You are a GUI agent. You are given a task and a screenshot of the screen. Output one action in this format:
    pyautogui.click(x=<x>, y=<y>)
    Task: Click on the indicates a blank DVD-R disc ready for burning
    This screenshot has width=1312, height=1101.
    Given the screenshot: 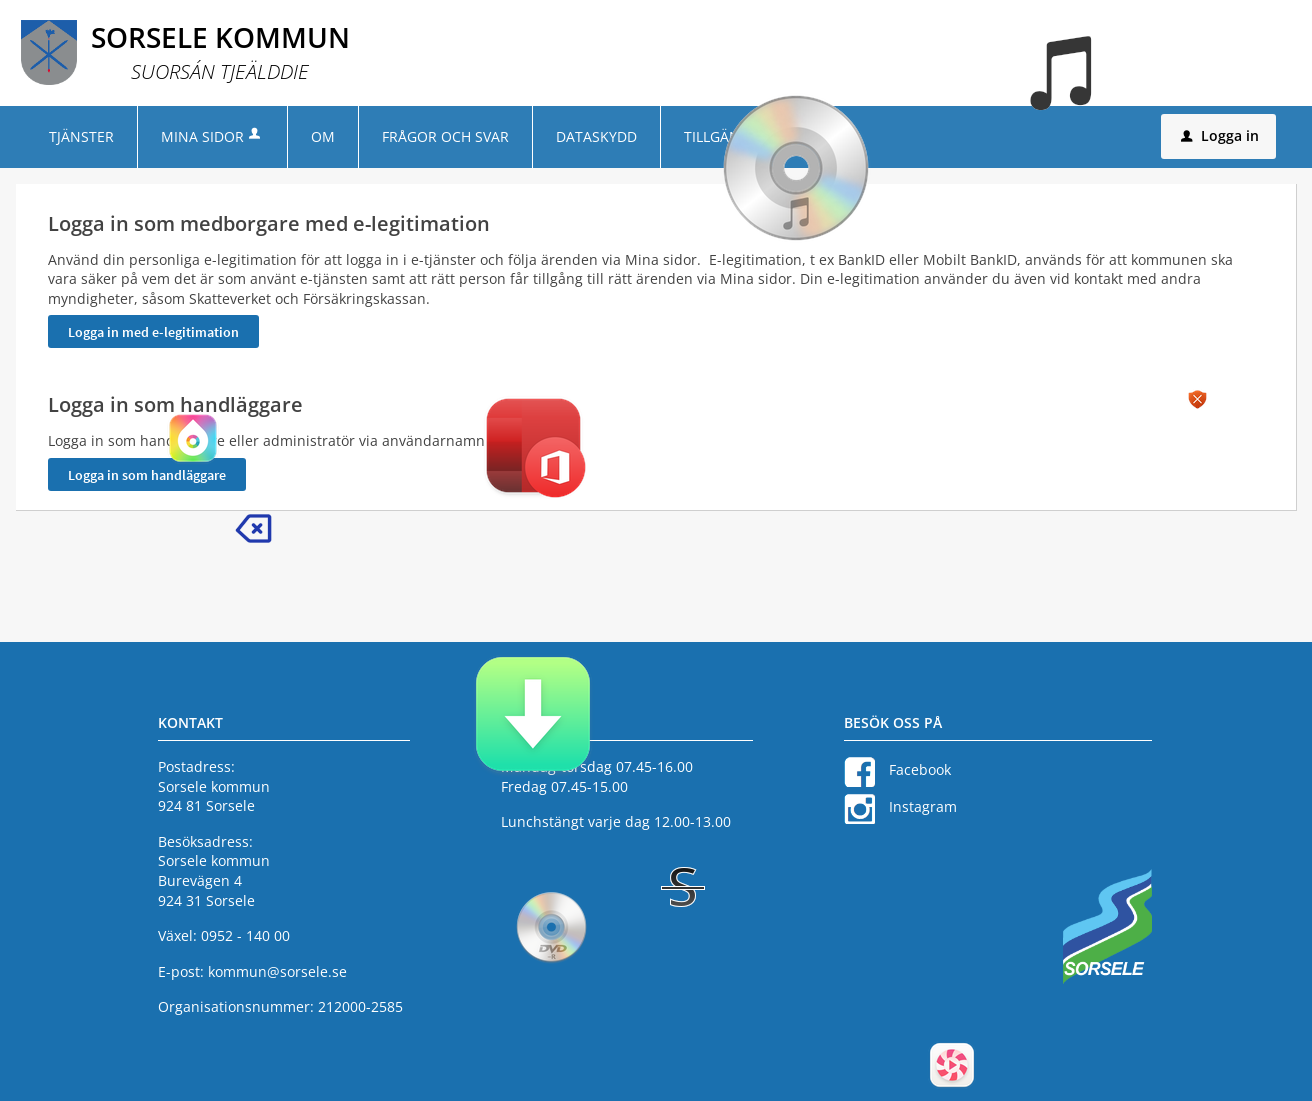 What is the action you would take?
    pyautogui.click(x=551, y=928)
    